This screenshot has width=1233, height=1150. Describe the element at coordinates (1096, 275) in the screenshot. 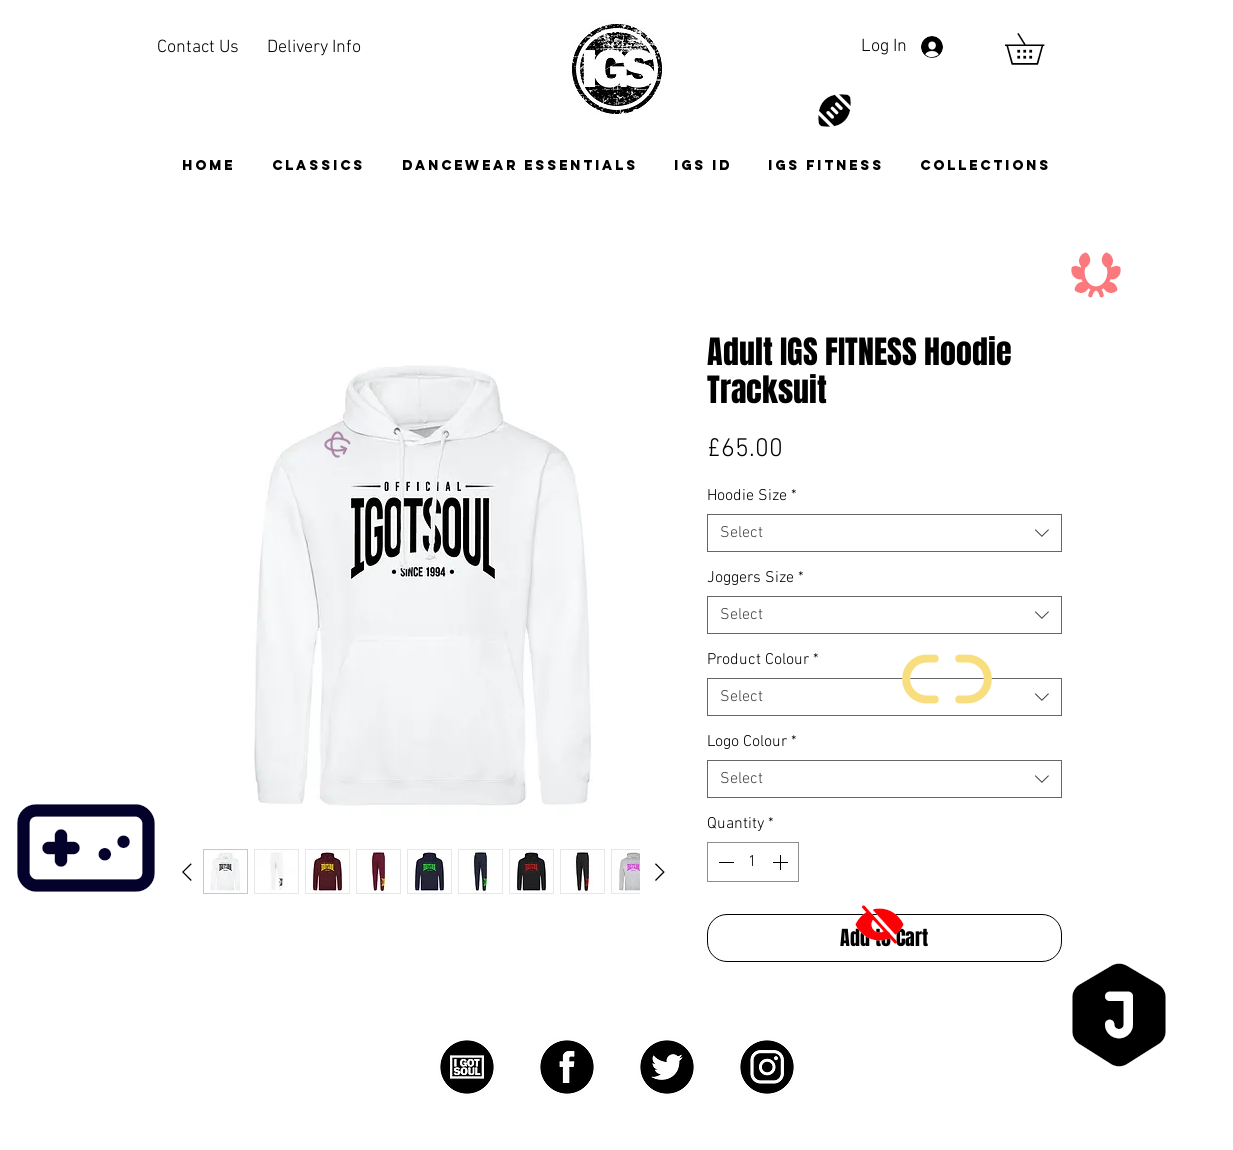

I see `view achievements or awards` at that location.